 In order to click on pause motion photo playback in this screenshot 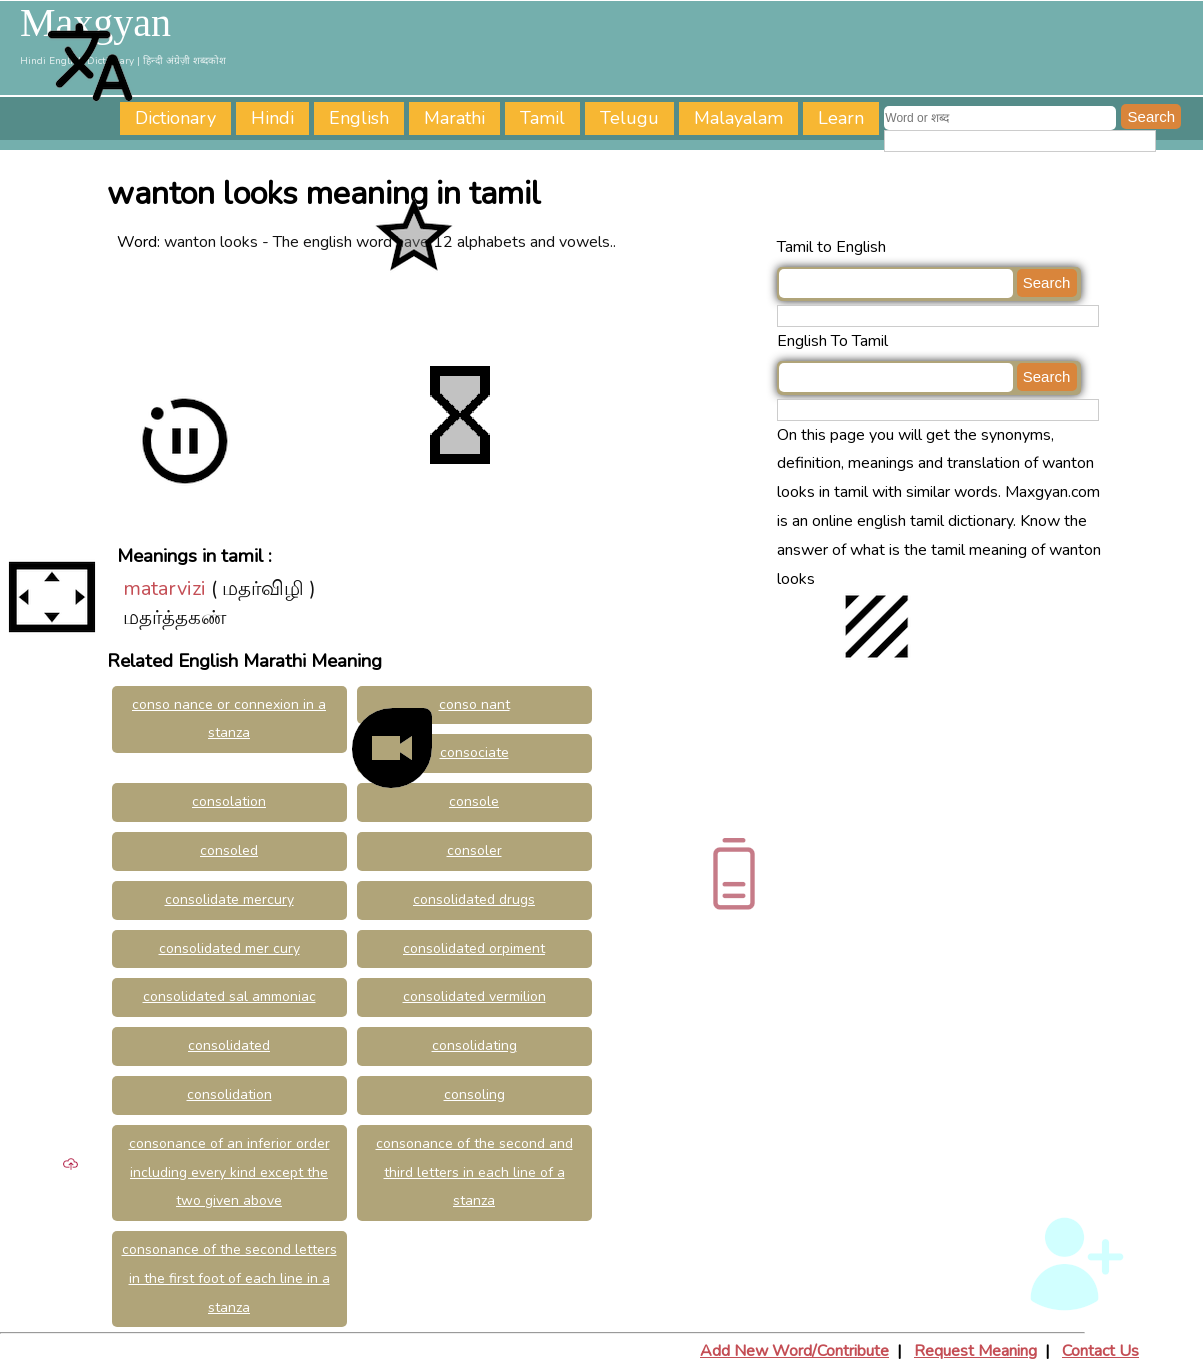, I will do `click(185, 441)`.